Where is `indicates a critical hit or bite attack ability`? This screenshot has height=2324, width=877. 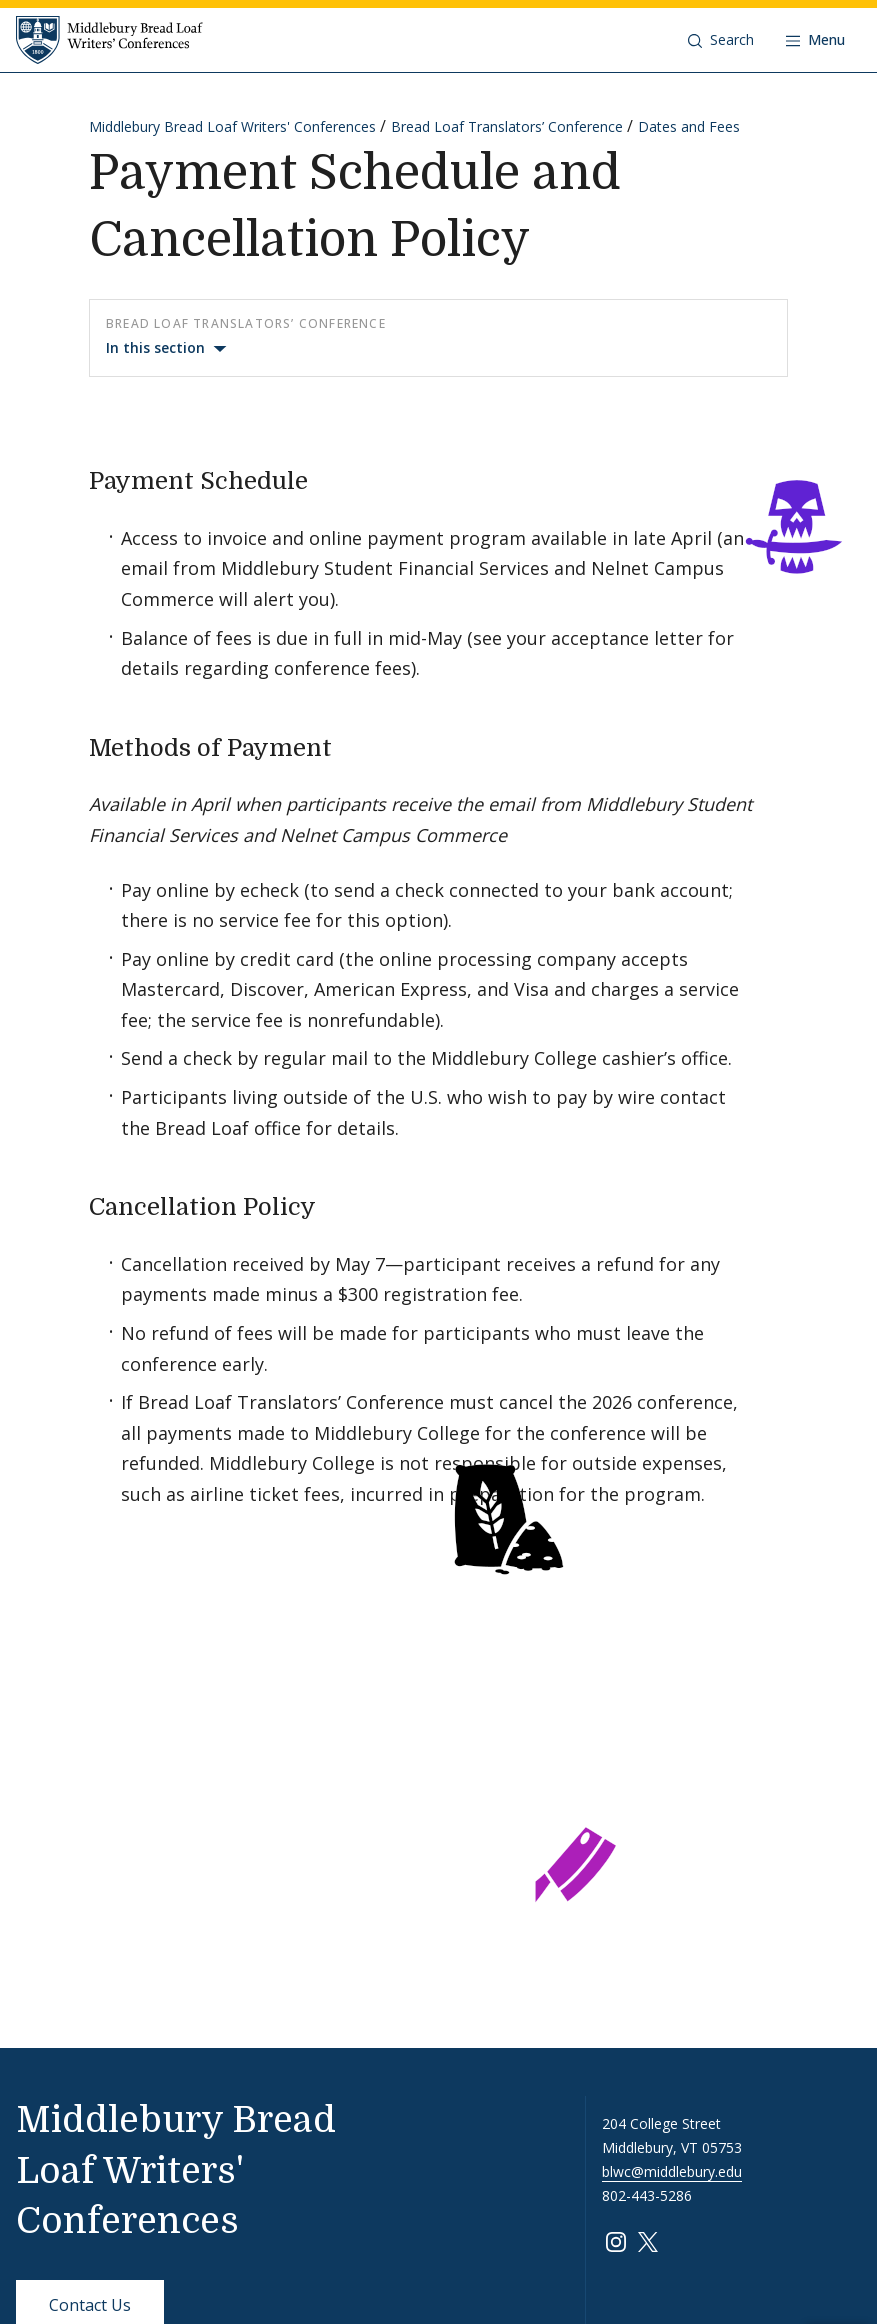 indicates a critical hit or bite attack ability is located at coordinates (794, 528).